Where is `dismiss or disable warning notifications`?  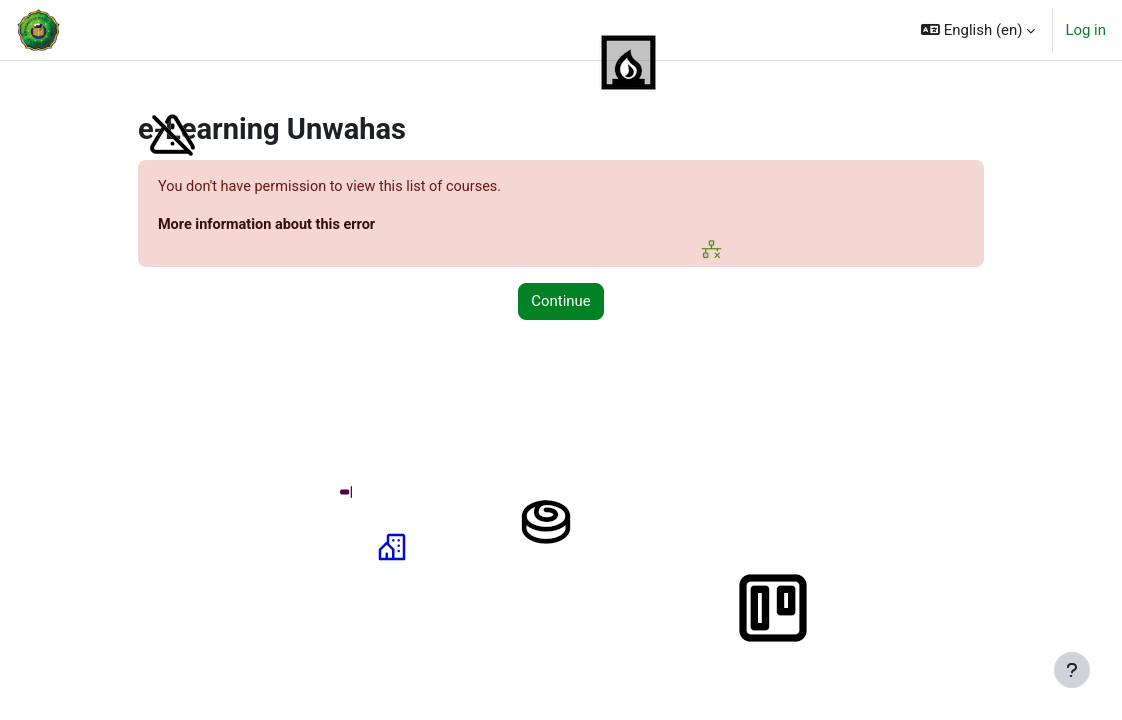 dismiss or disable warning notifications is located at coordinates (172, 135).